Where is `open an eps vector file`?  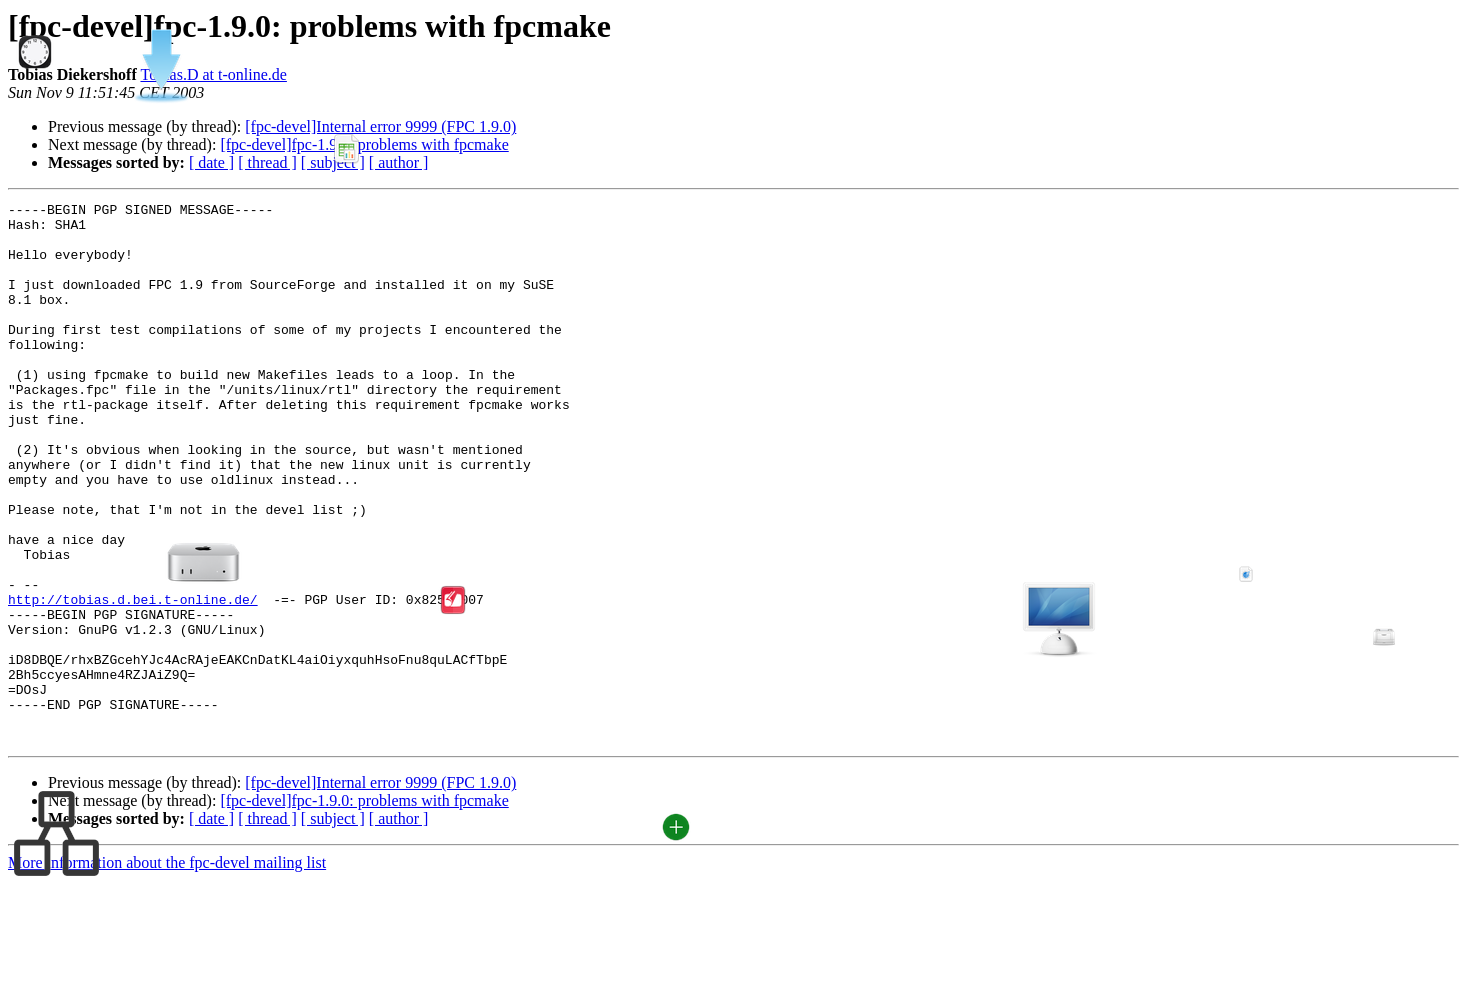 open an eps vector file is located at coordinates (453, 600).